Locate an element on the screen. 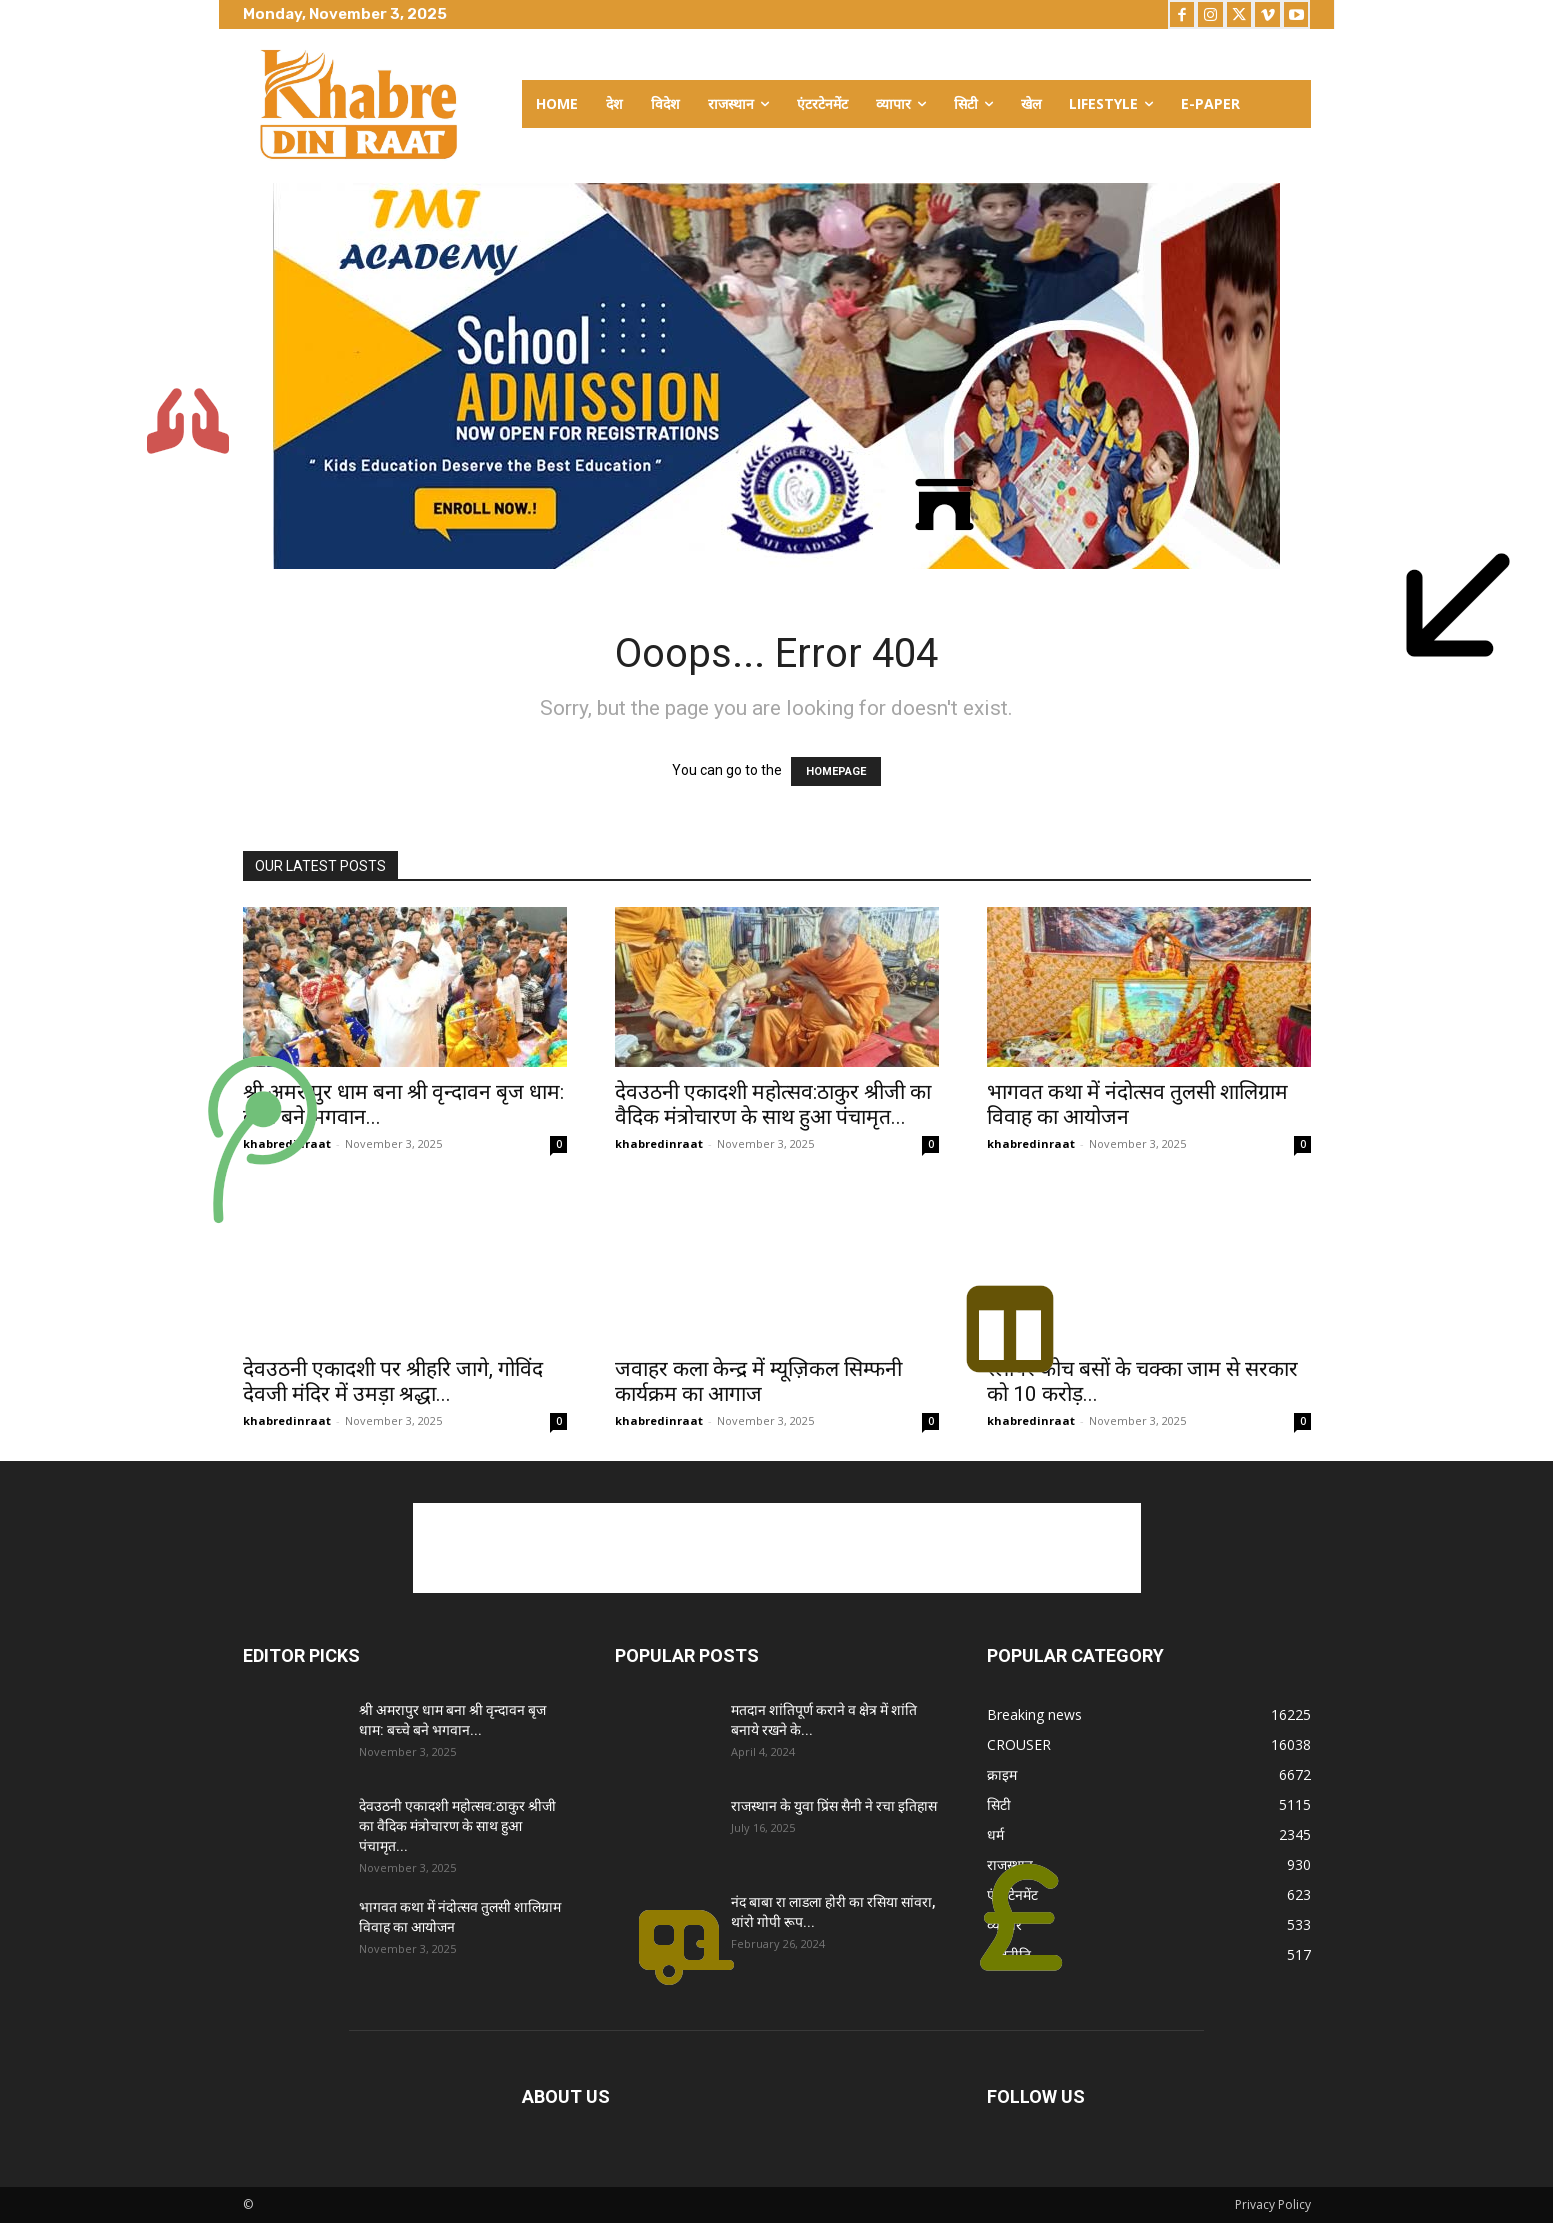 The width and height of the screenshot is (1553, 2223). indicates british pound sterling currency is located at coordinates (1023, 1916).